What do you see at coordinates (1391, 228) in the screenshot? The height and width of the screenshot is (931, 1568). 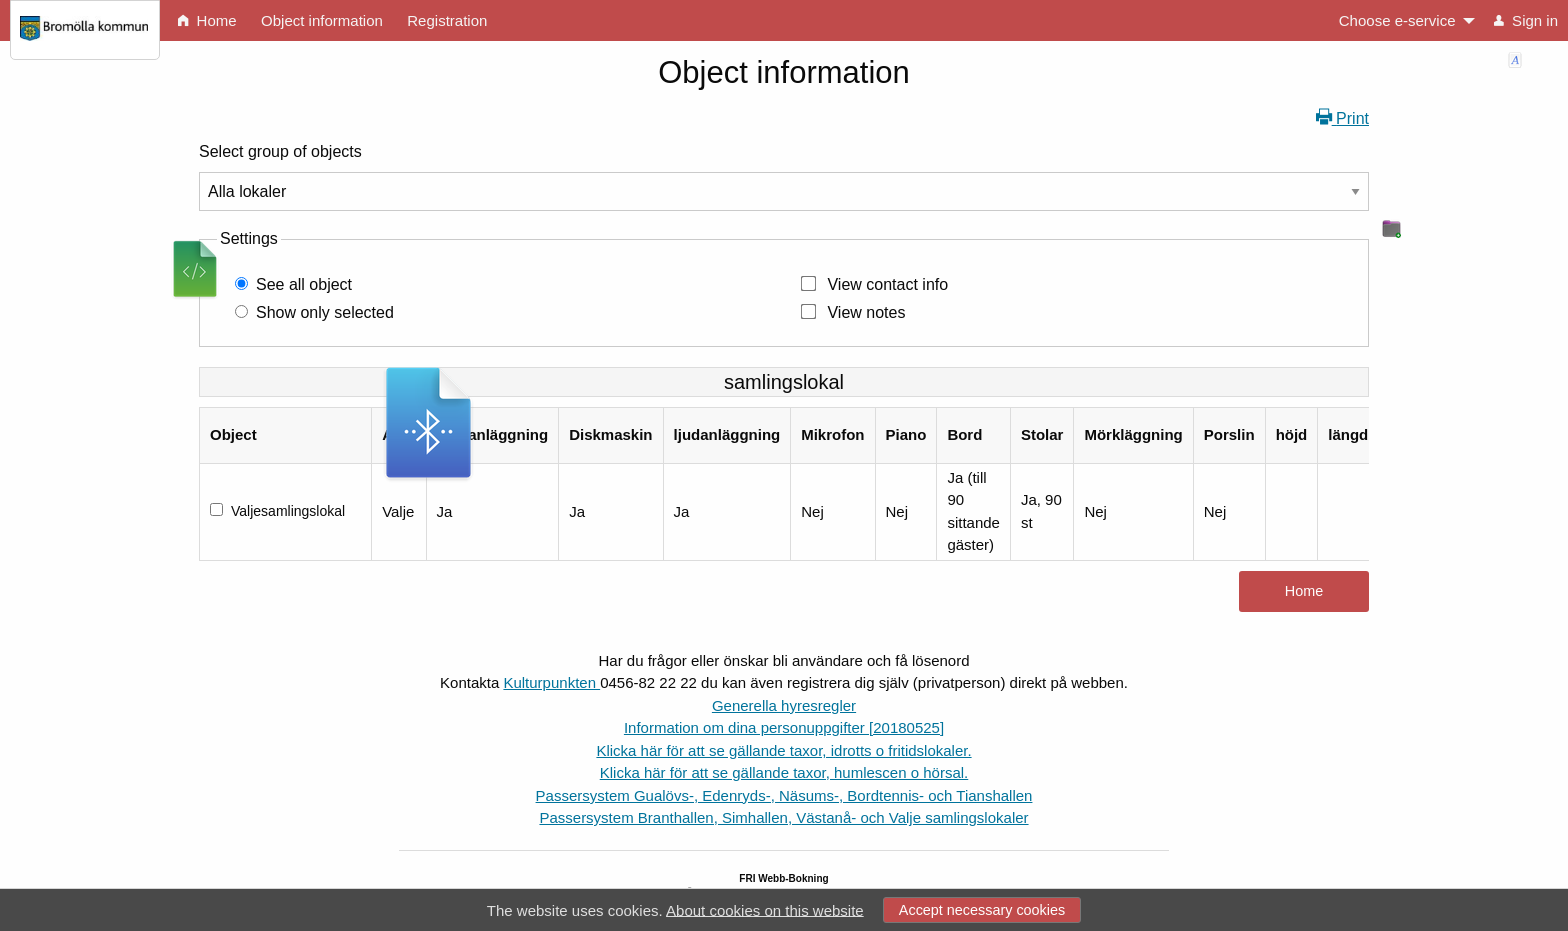 I see `create a new folder` at bounding box center [1391, 228].